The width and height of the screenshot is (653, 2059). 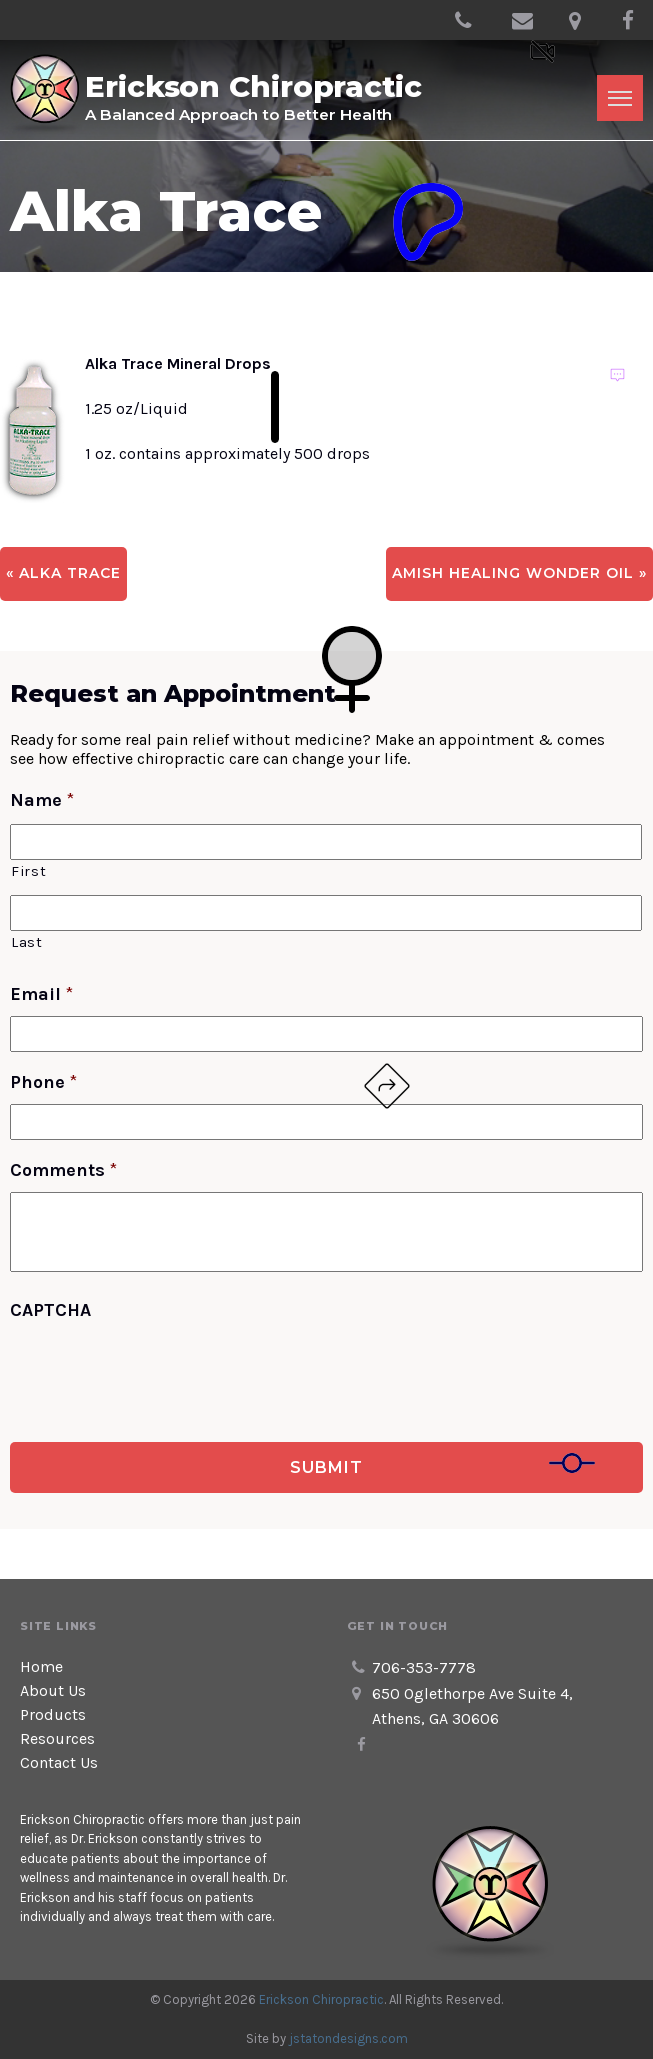 What do you see at coordinates (617, 374) in the screenshot?
I see `open chat or messaging` at bounding box center [617, 374].